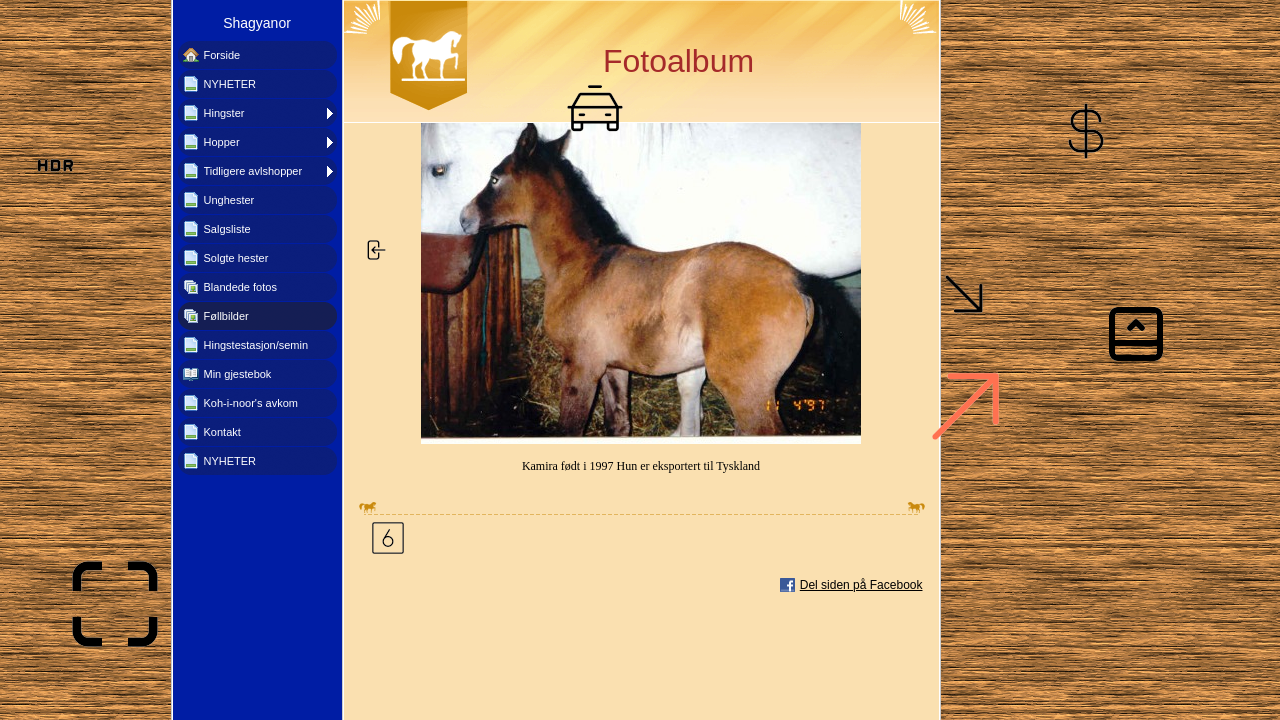  What do you see at coordinates (595, 111) in the screenshot?
I see `contact or locate emergency services` at bounding box center [595, 111].